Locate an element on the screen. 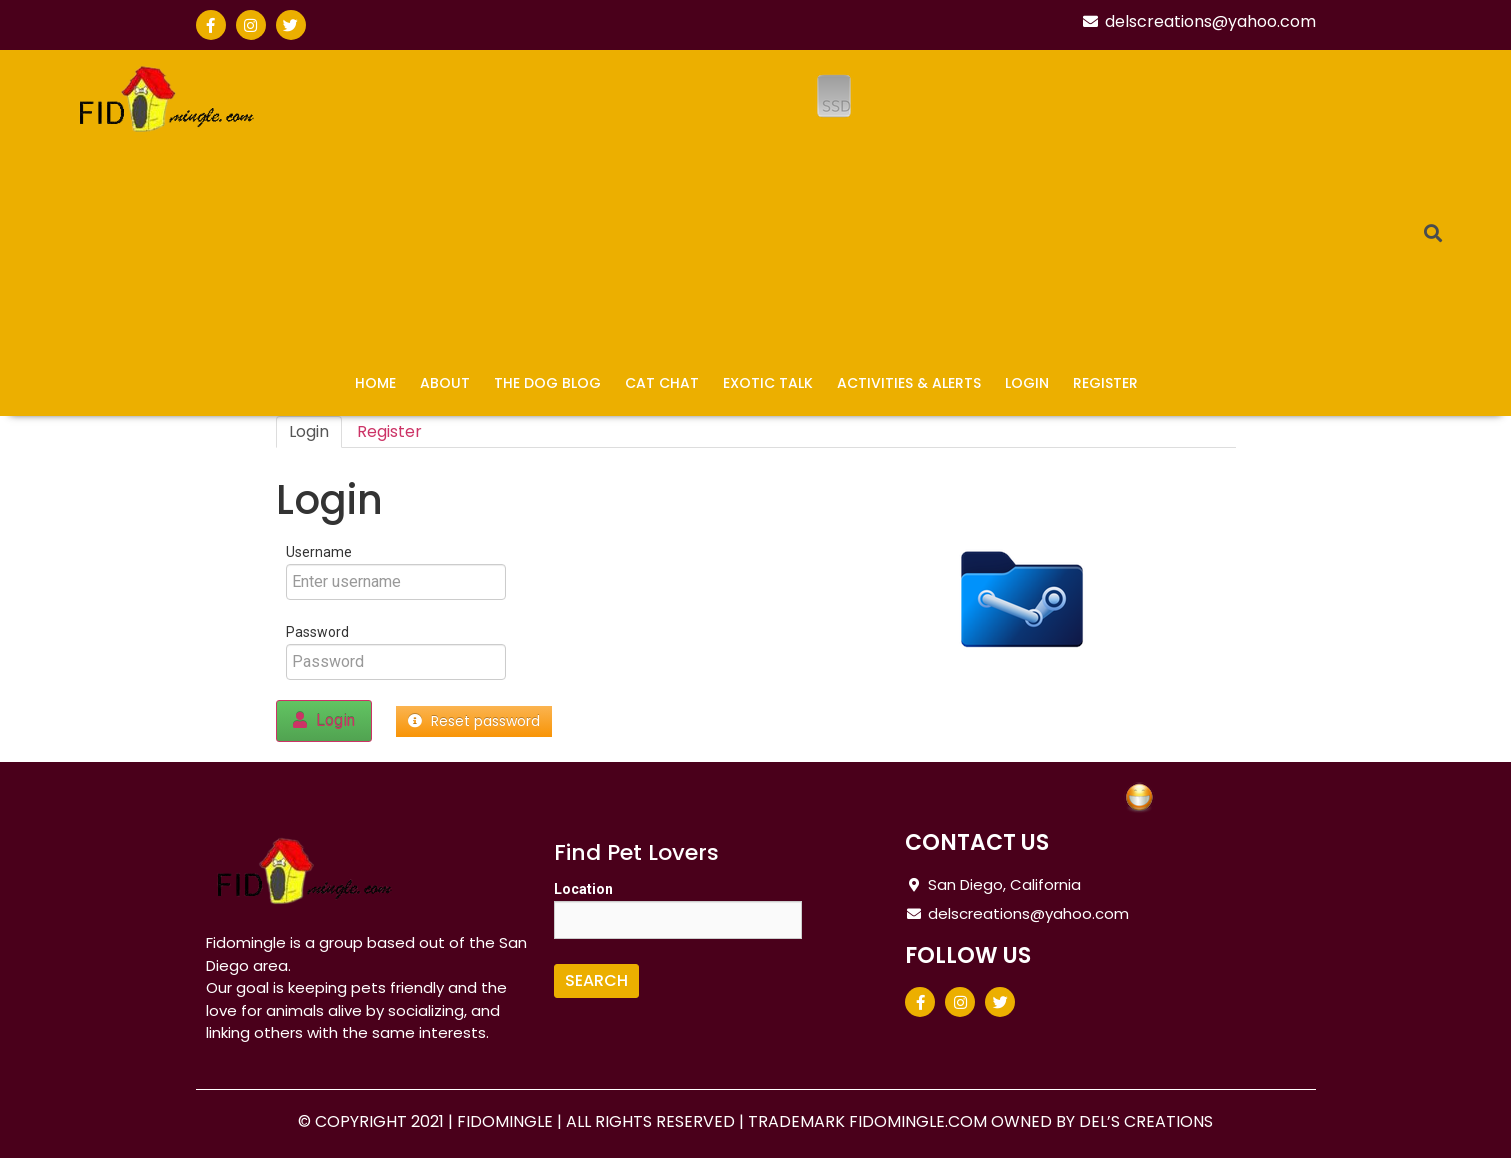 The height and width of the screenshot is (1158, 1511). open your Steam games folder is located at coordinates (1021, 602).